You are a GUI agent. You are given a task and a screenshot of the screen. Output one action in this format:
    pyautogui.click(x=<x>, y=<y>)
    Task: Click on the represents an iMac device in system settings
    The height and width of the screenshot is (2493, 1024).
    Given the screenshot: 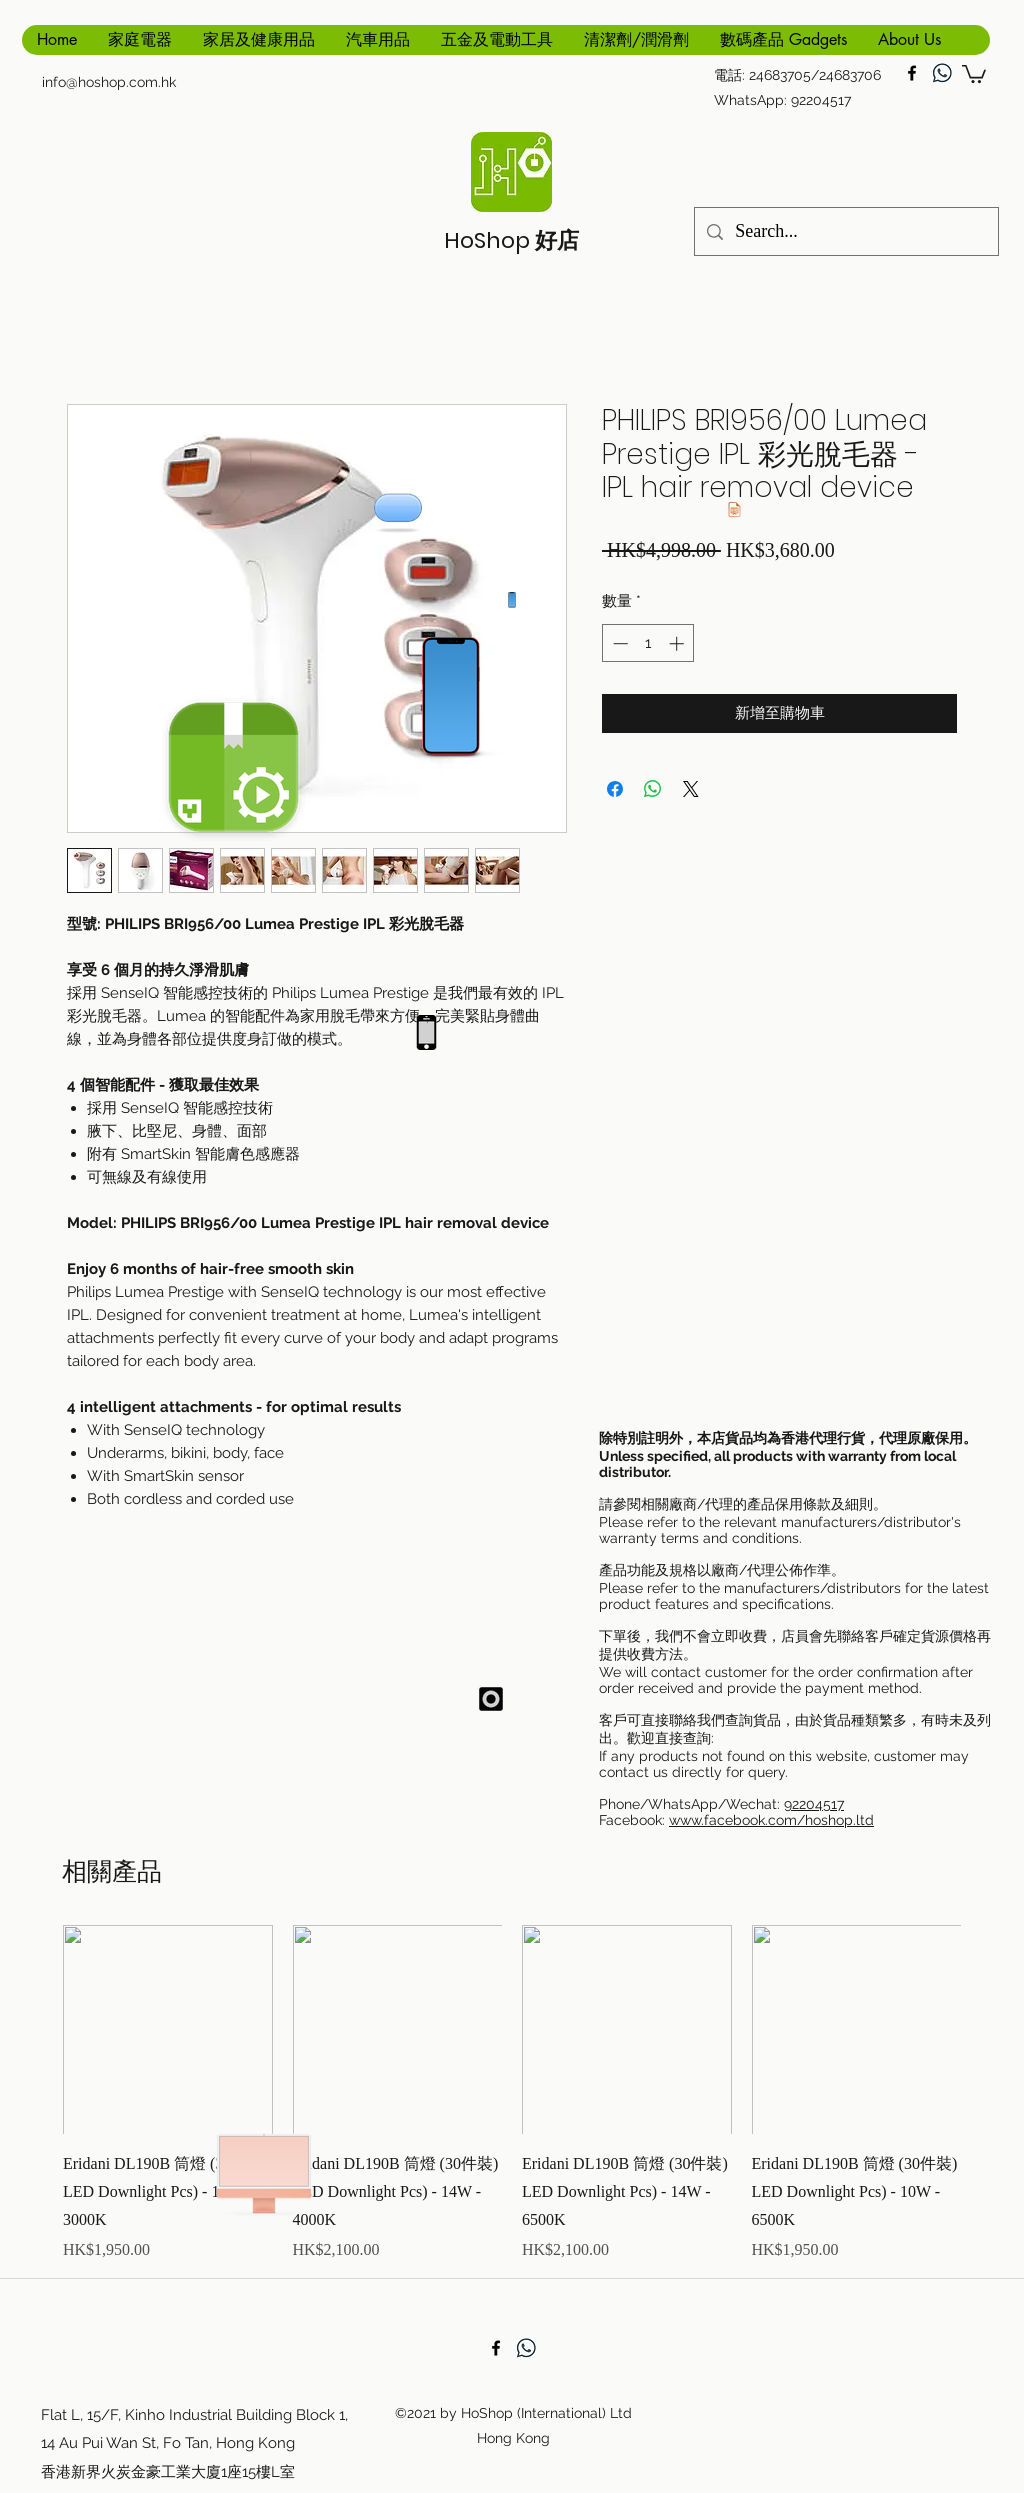 What is the action you would take?
    pyautogui.click(x=264, y=2172)
    